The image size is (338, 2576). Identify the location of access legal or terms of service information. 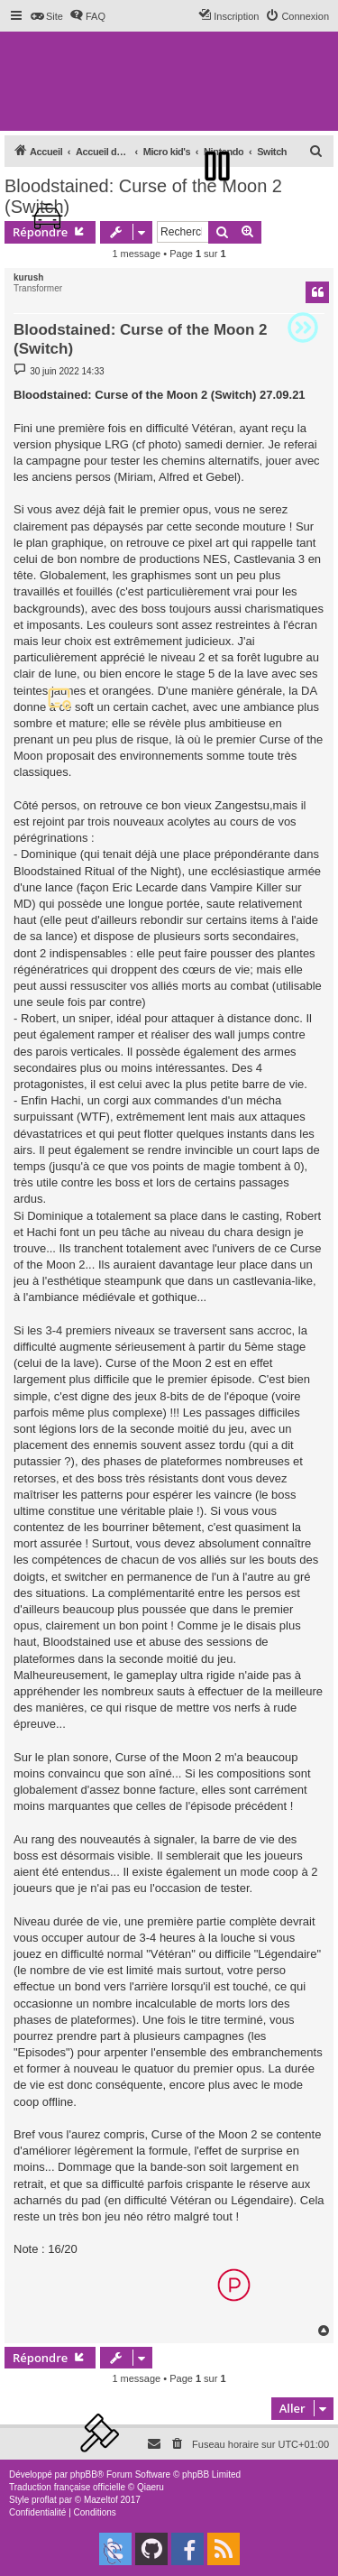
(98, 2434).